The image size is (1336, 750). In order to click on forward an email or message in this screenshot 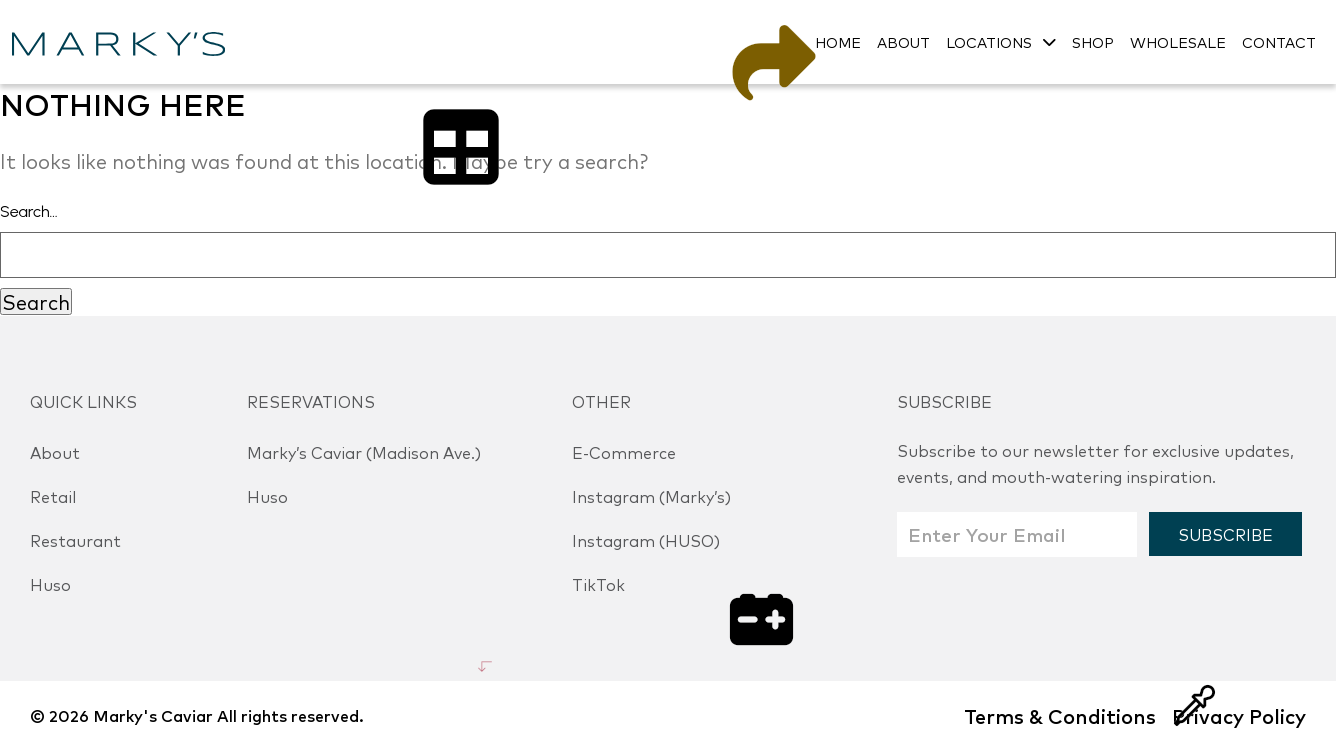, I will do `click(774, 64)`.